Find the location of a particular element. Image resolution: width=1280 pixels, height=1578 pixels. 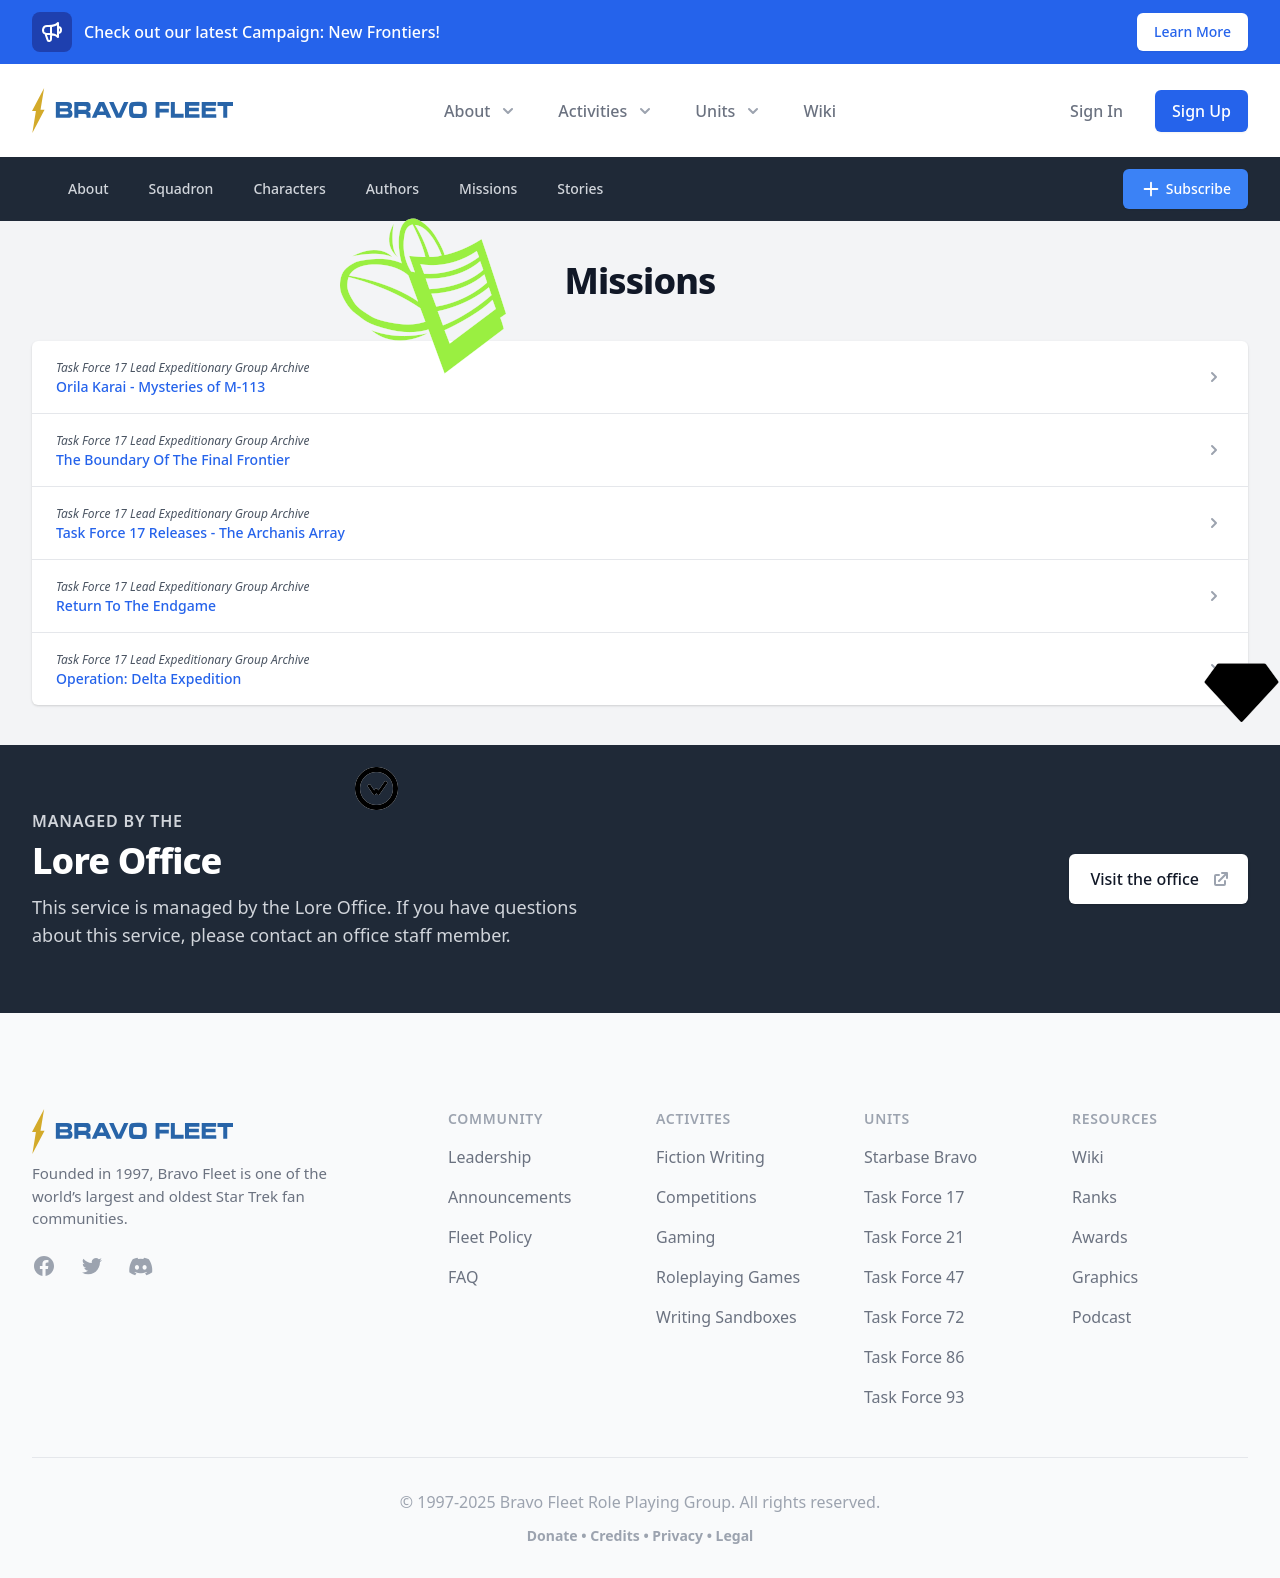

open wakatime dashboard is located at coordinates (376, 788).